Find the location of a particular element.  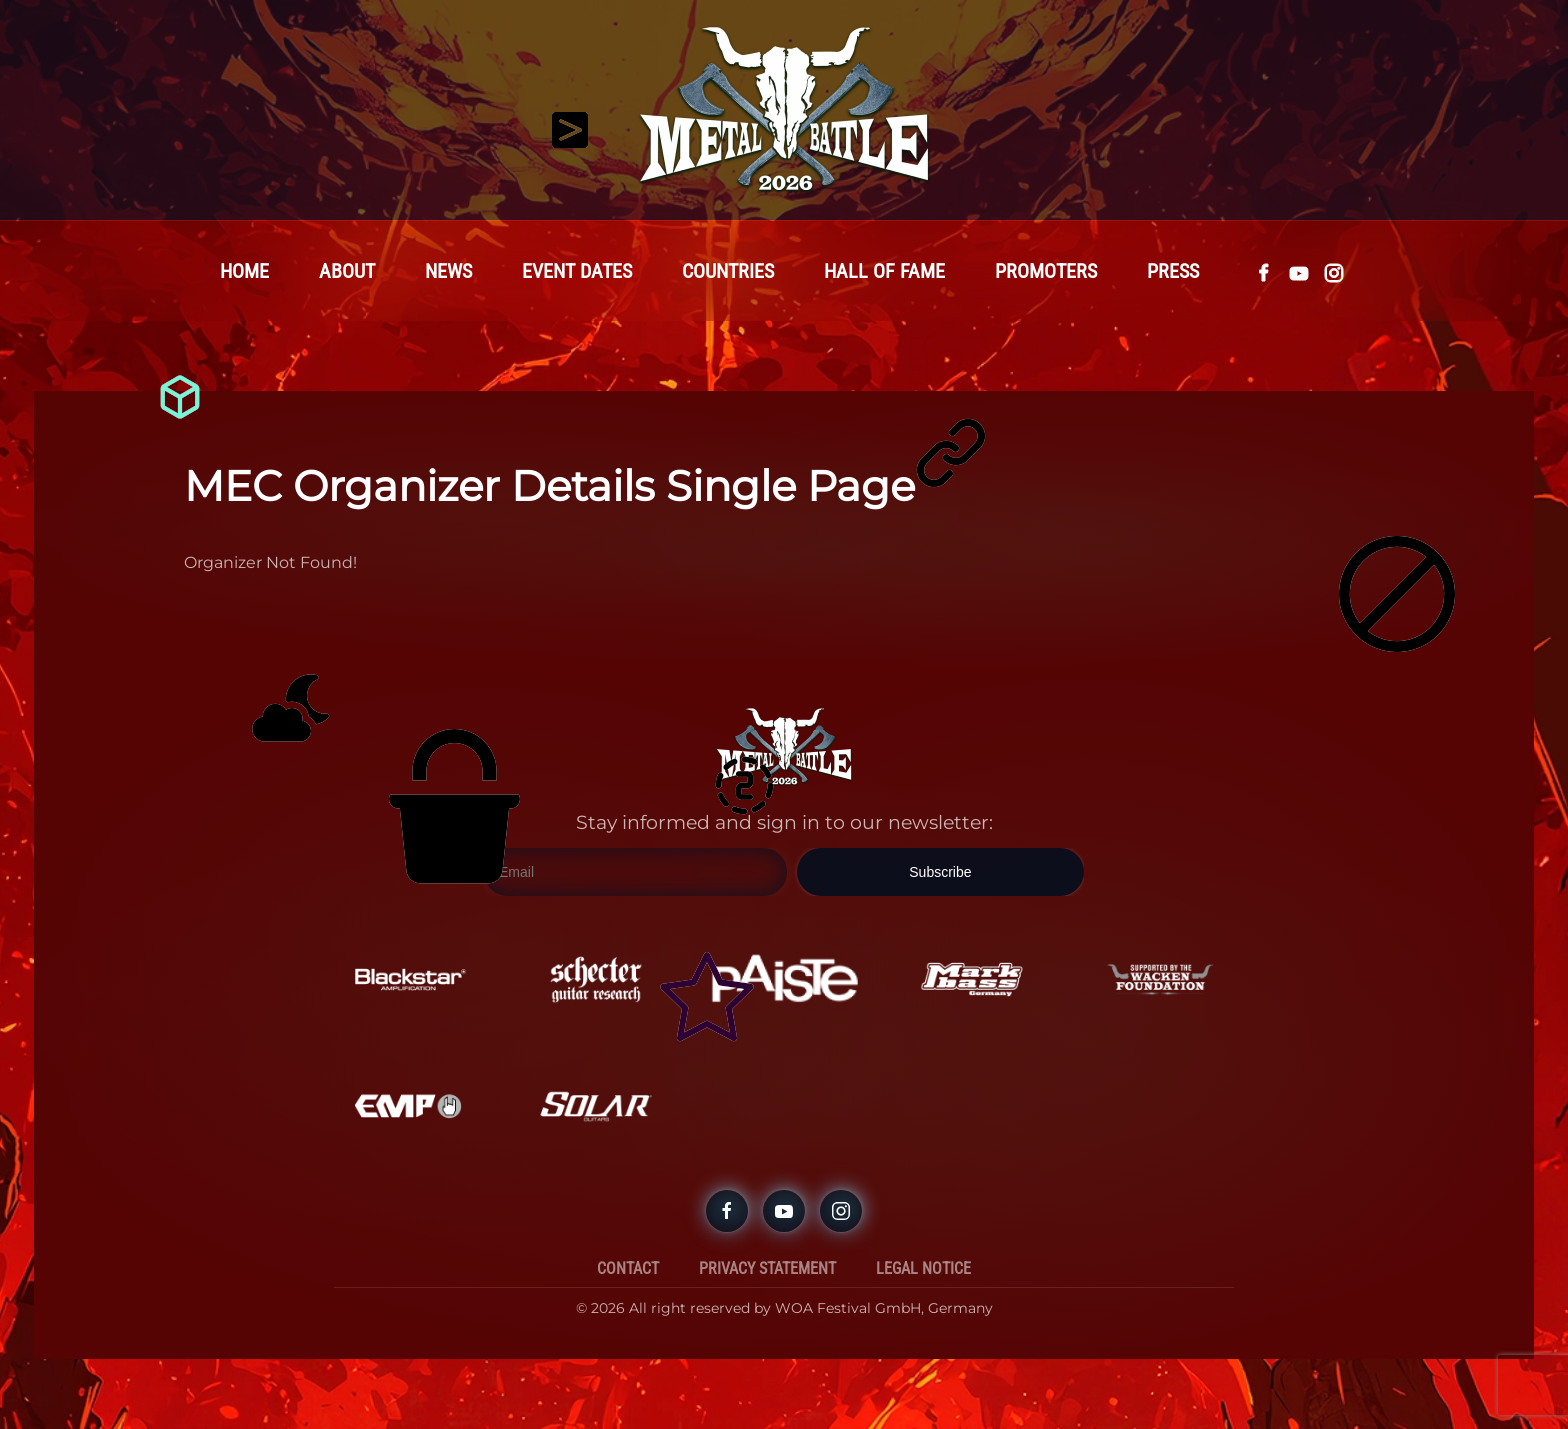

view package or dependency details is located at coordinates (180, 397).